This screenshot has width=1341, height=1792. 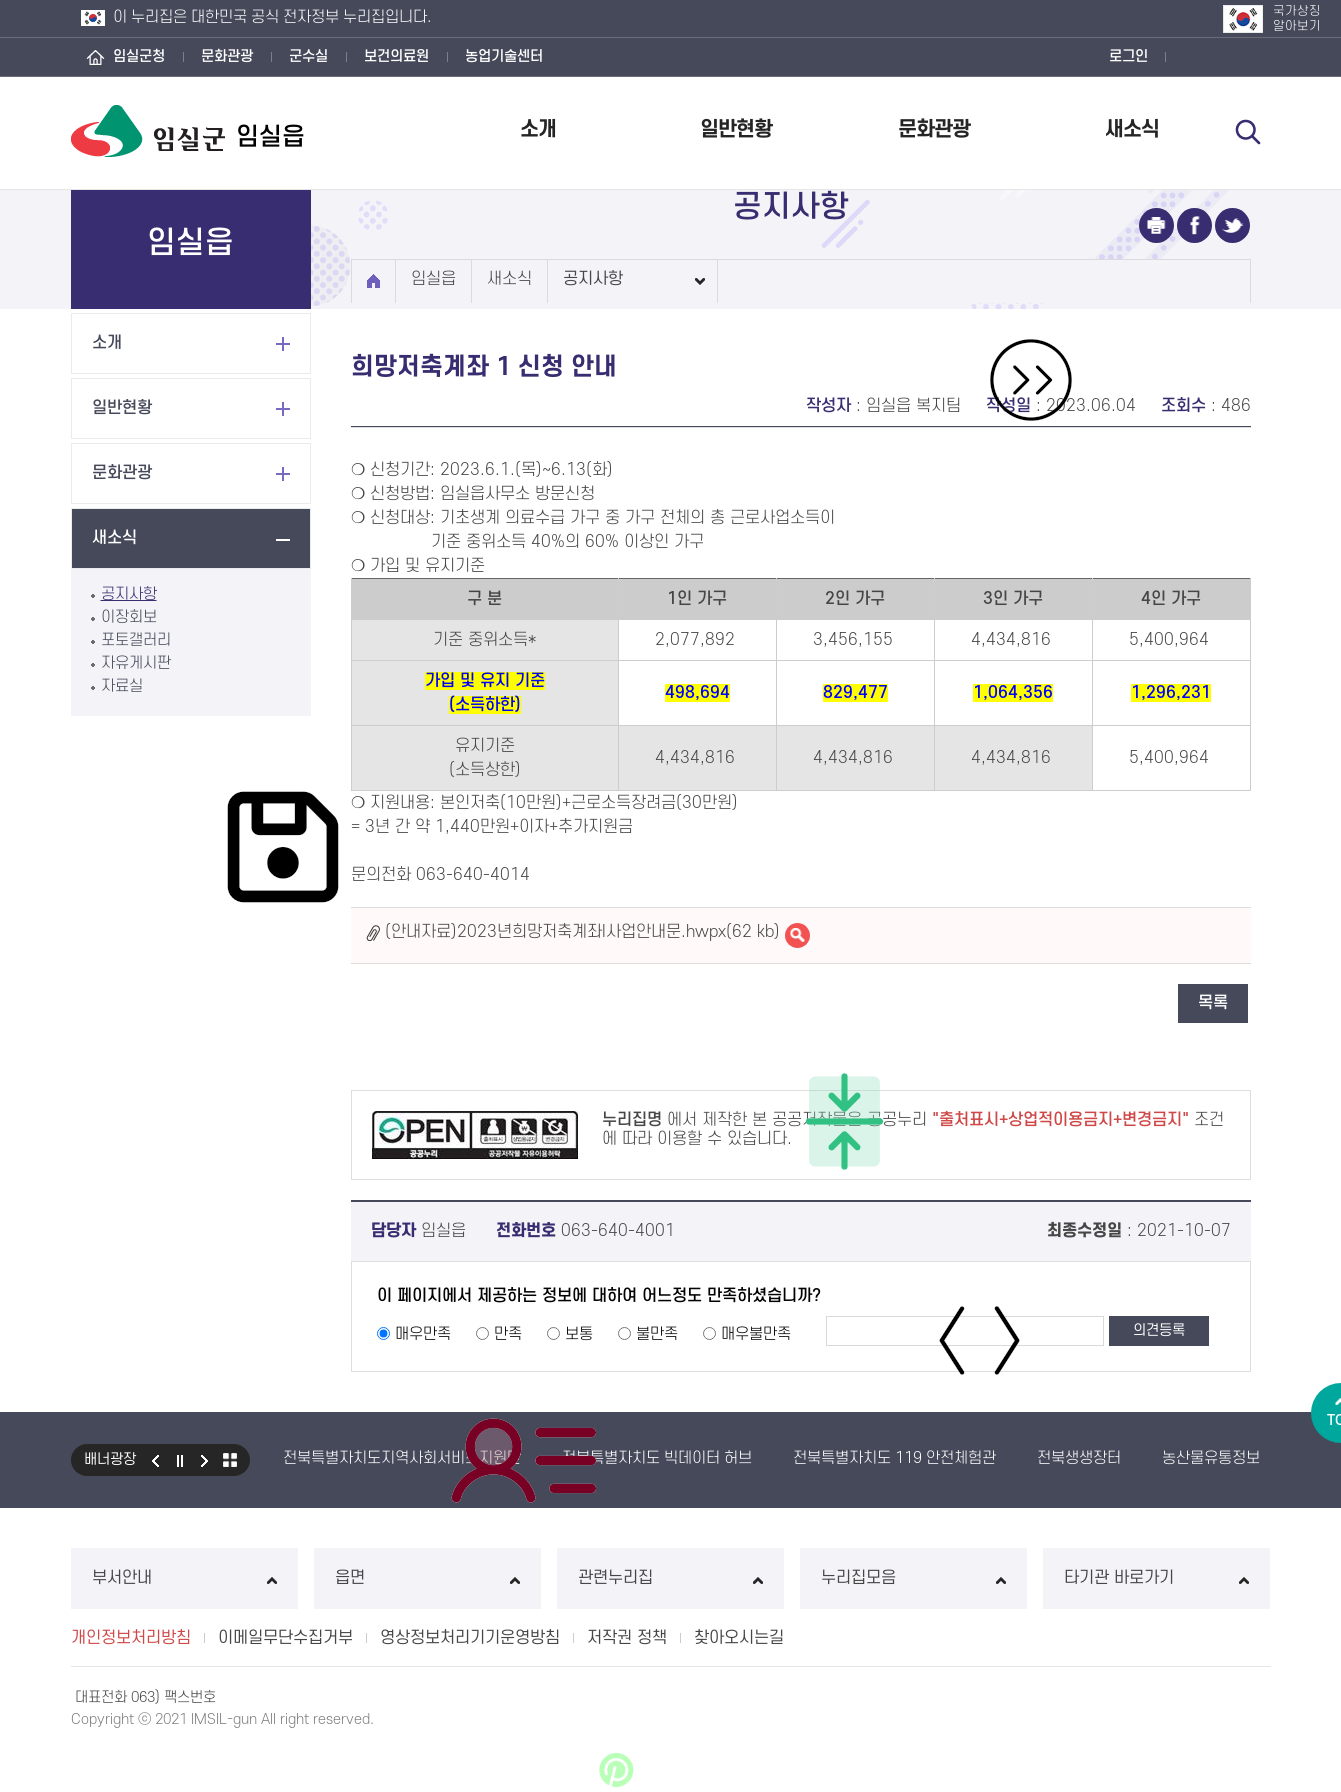 I want to click on collapse content vertically, so click(x=844, y=1121).